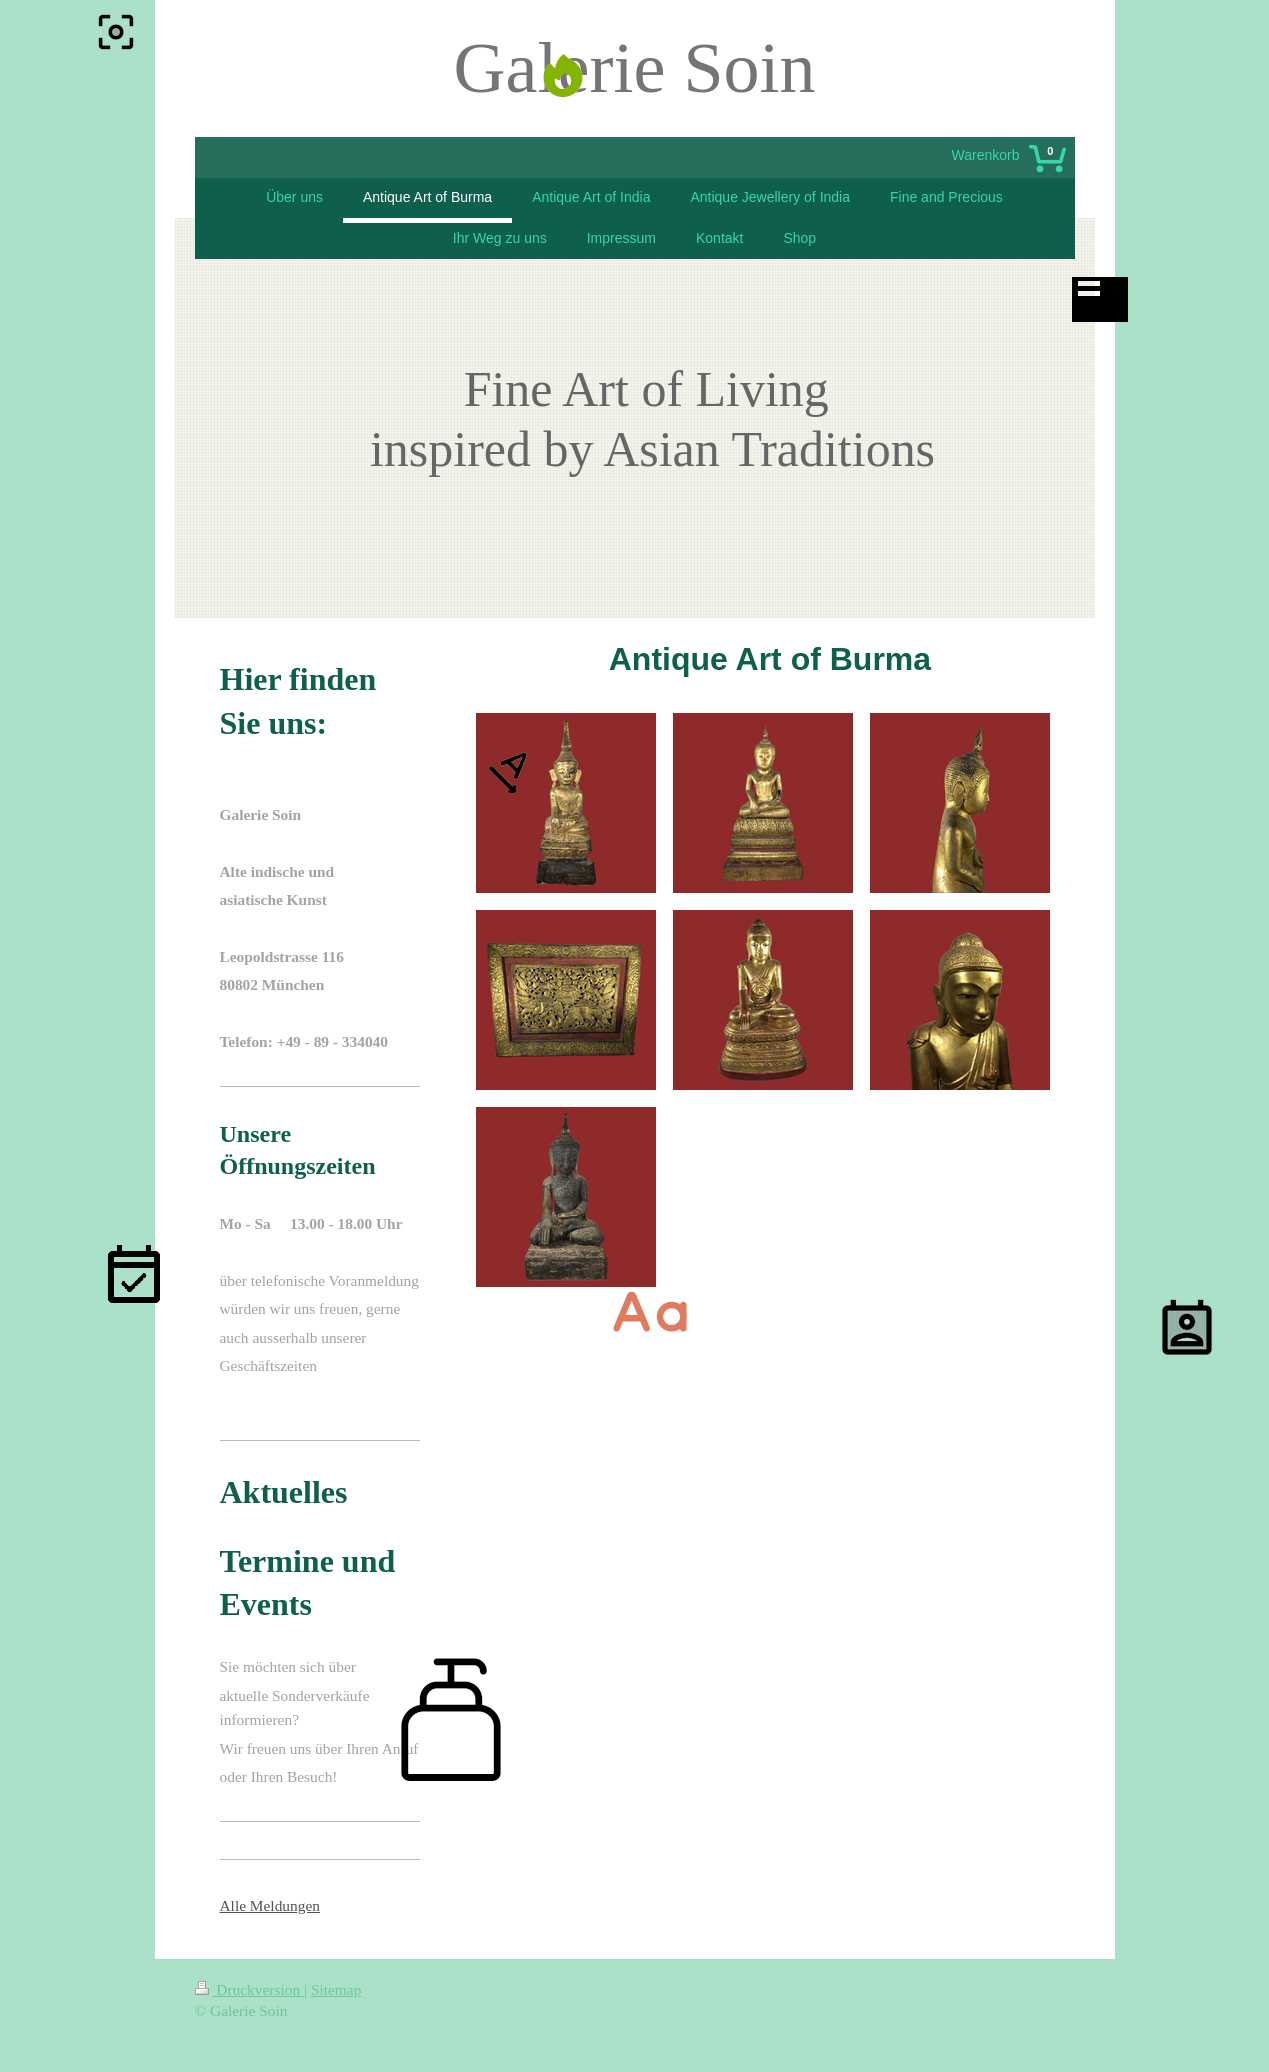  Describe the element at coordinates (509, 772) in the screenshot. I see `rotate text at a downward angle` at that location.